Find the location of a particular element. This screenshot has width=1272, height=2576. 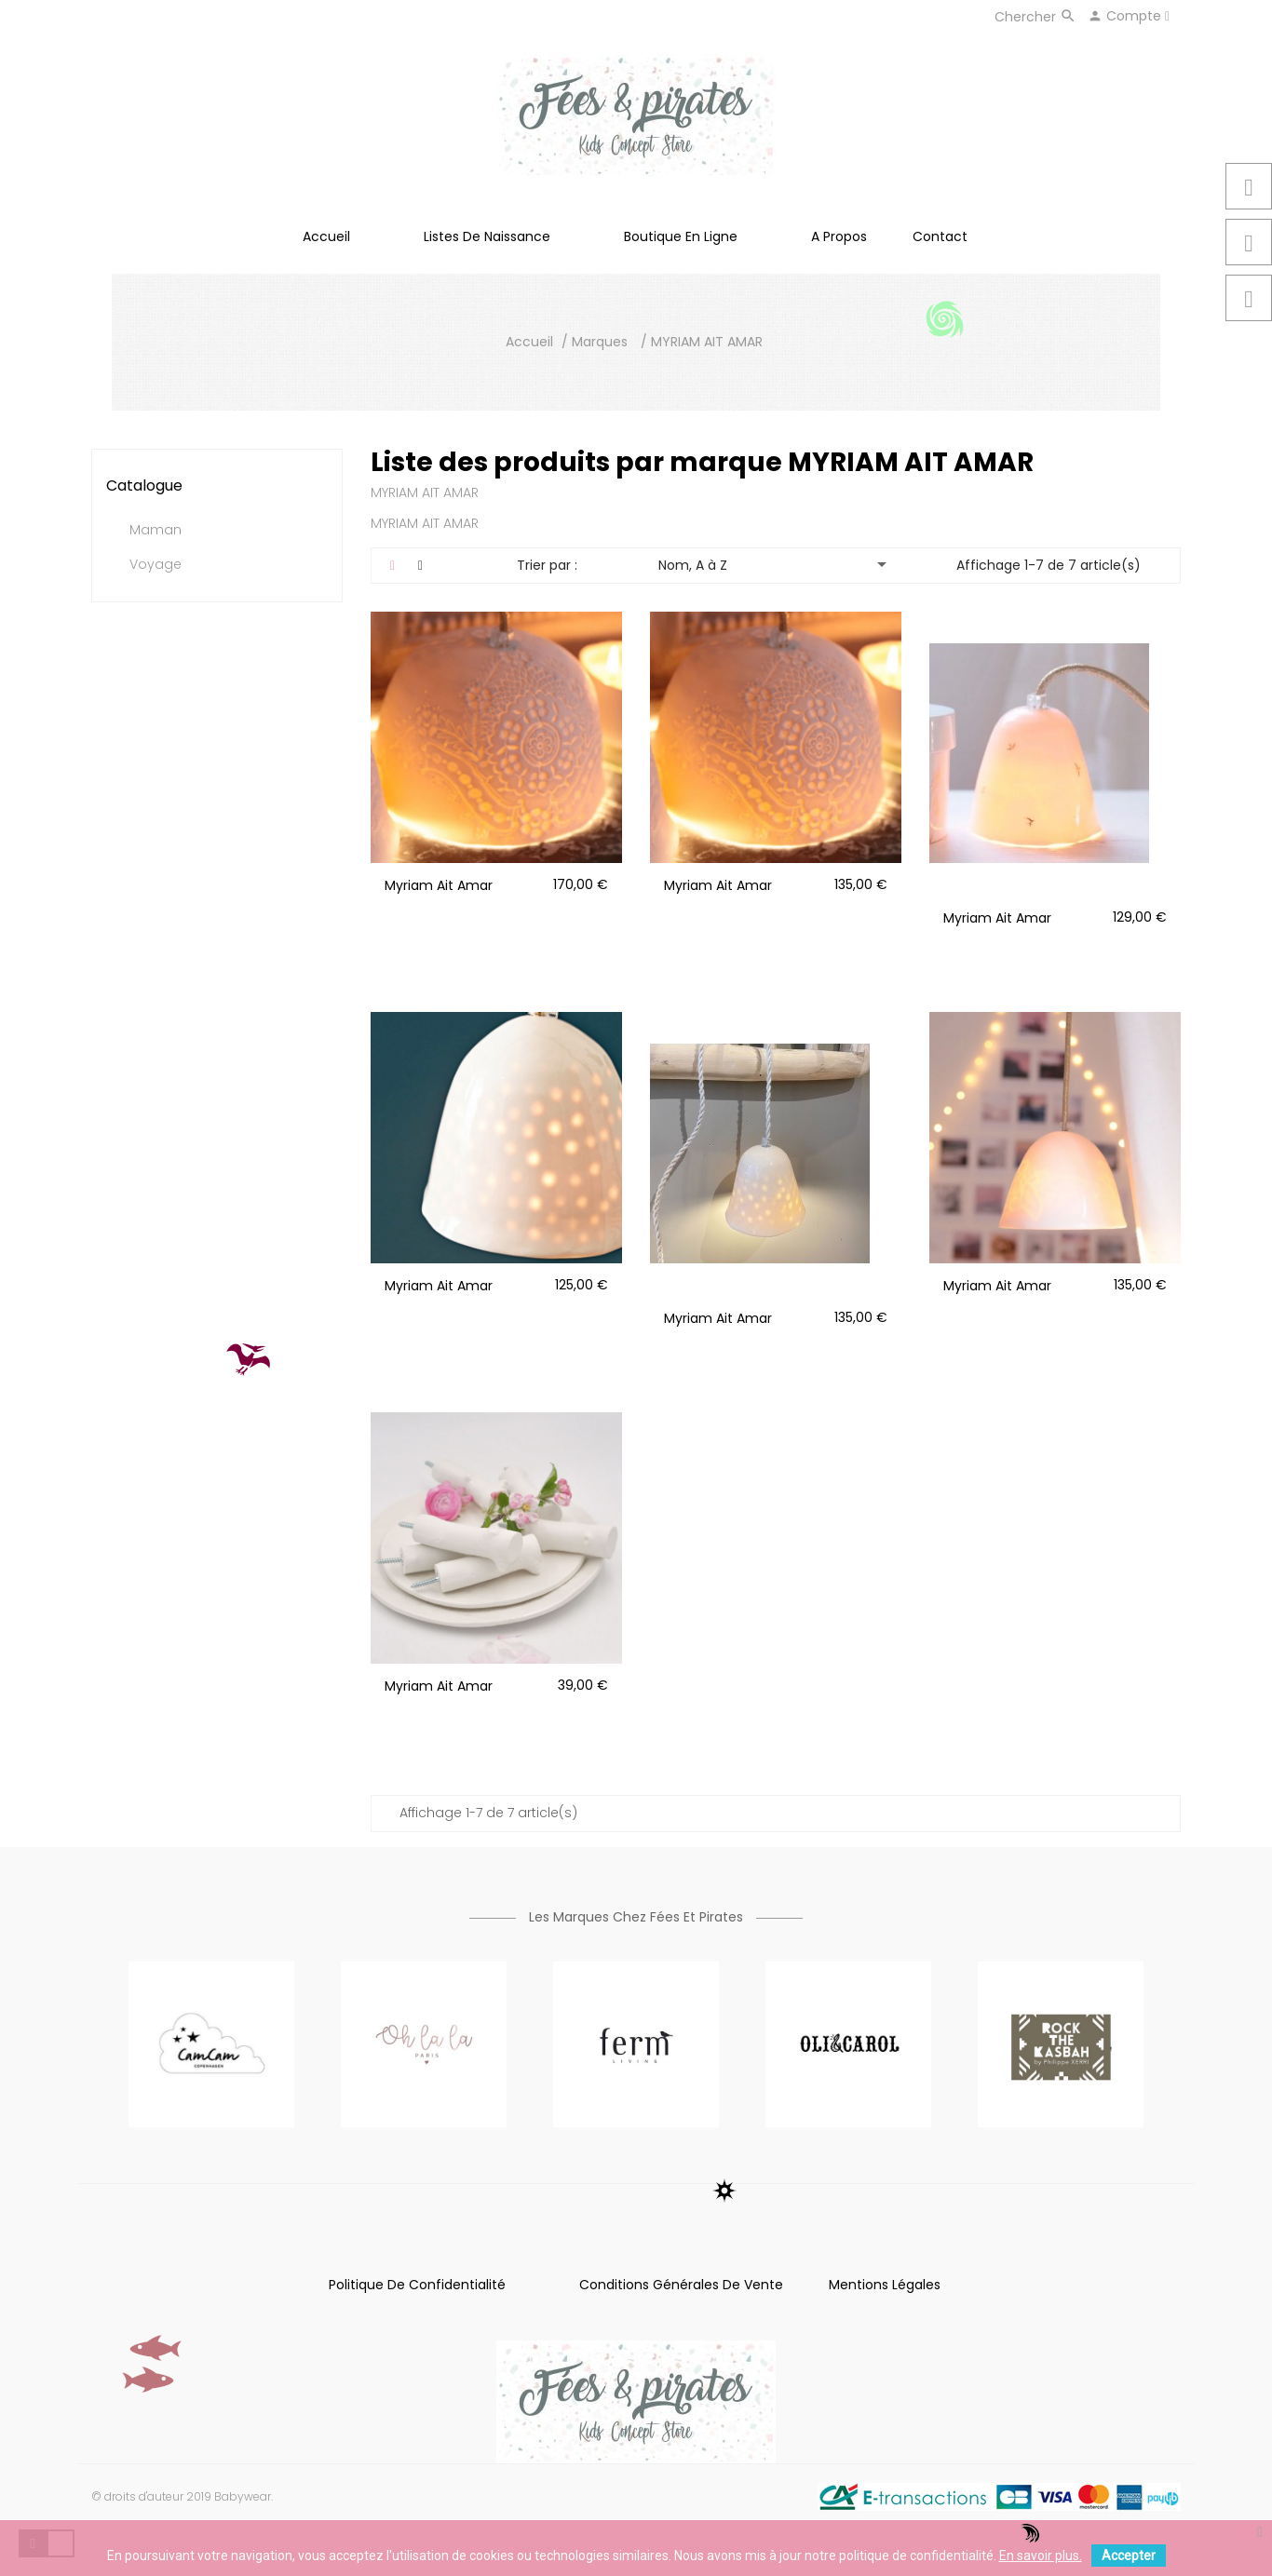

indicates pisces zodiac sign is located at coordinates (152, 2363).